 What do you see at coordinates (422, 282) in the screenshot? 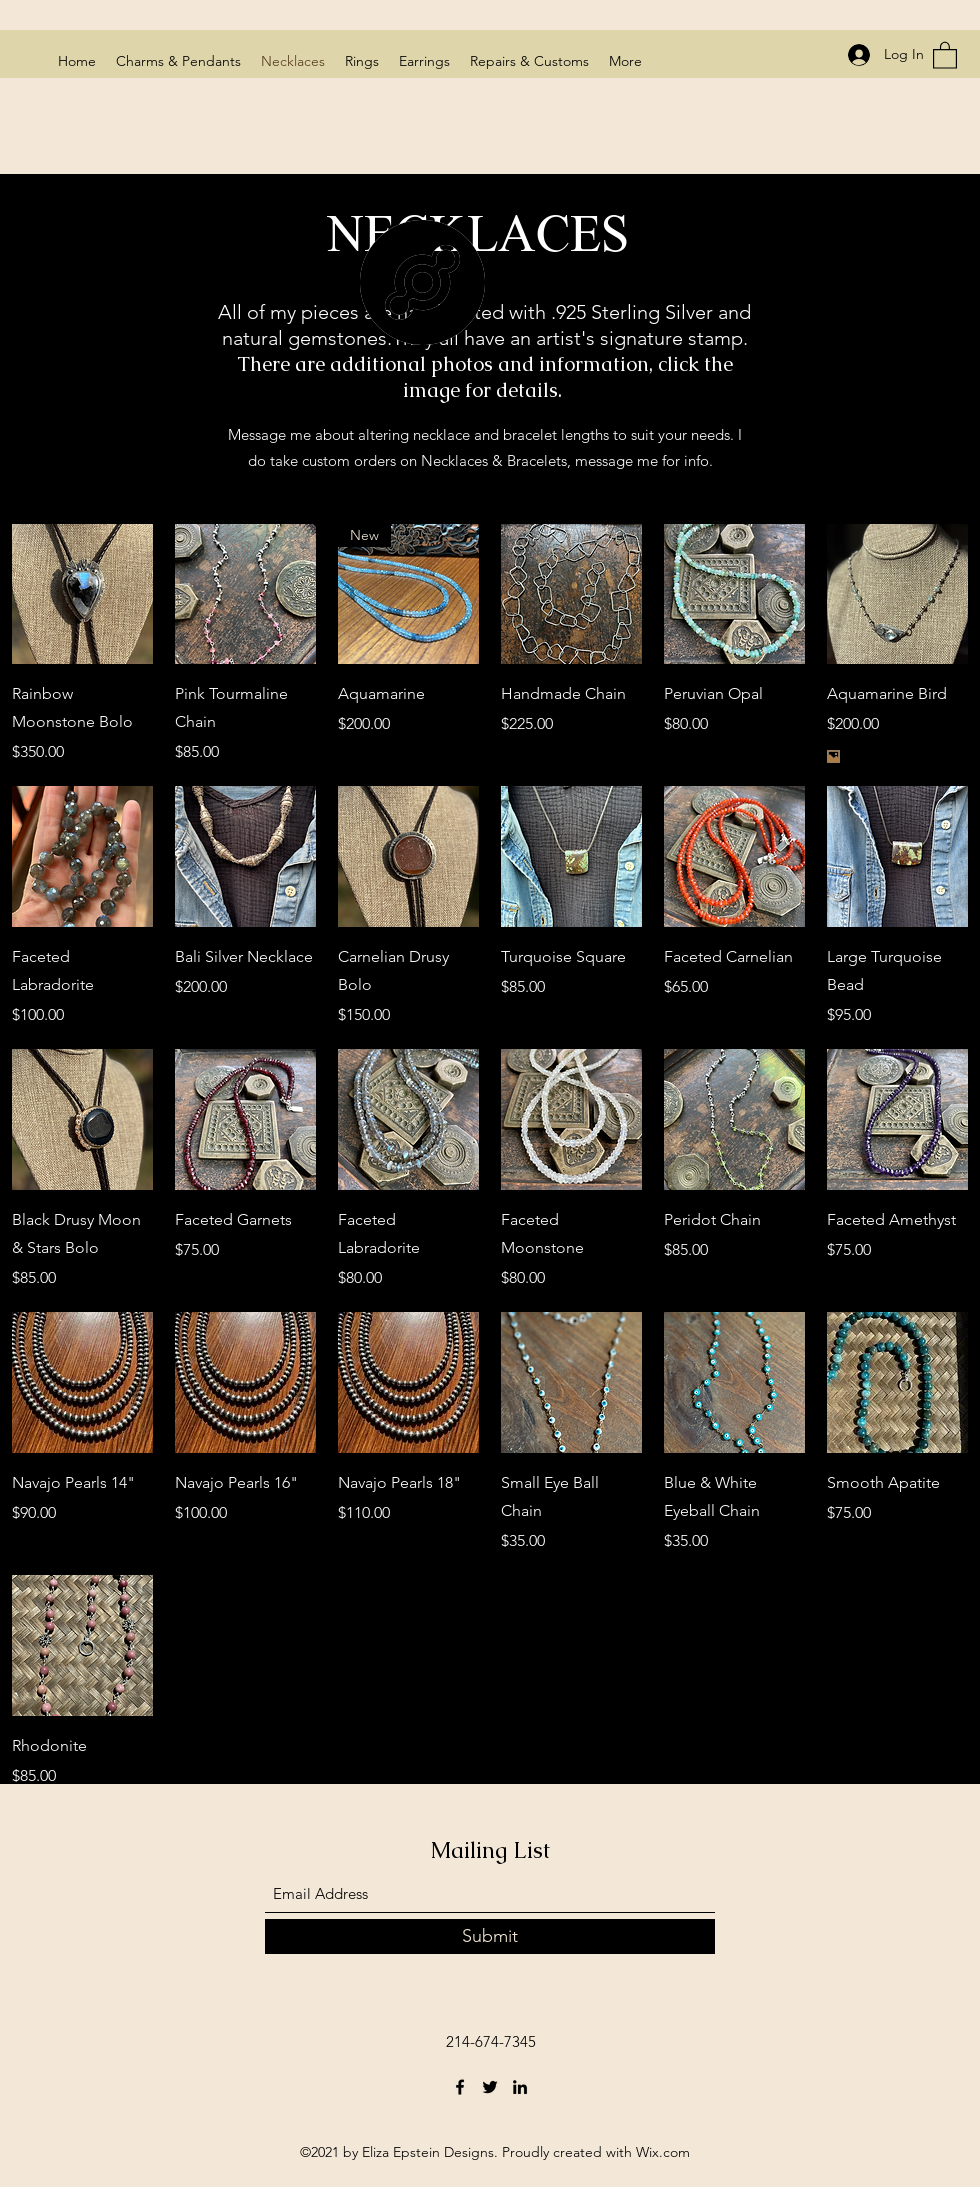
I see `open the Helium network app` at bounding box center [422, 282].